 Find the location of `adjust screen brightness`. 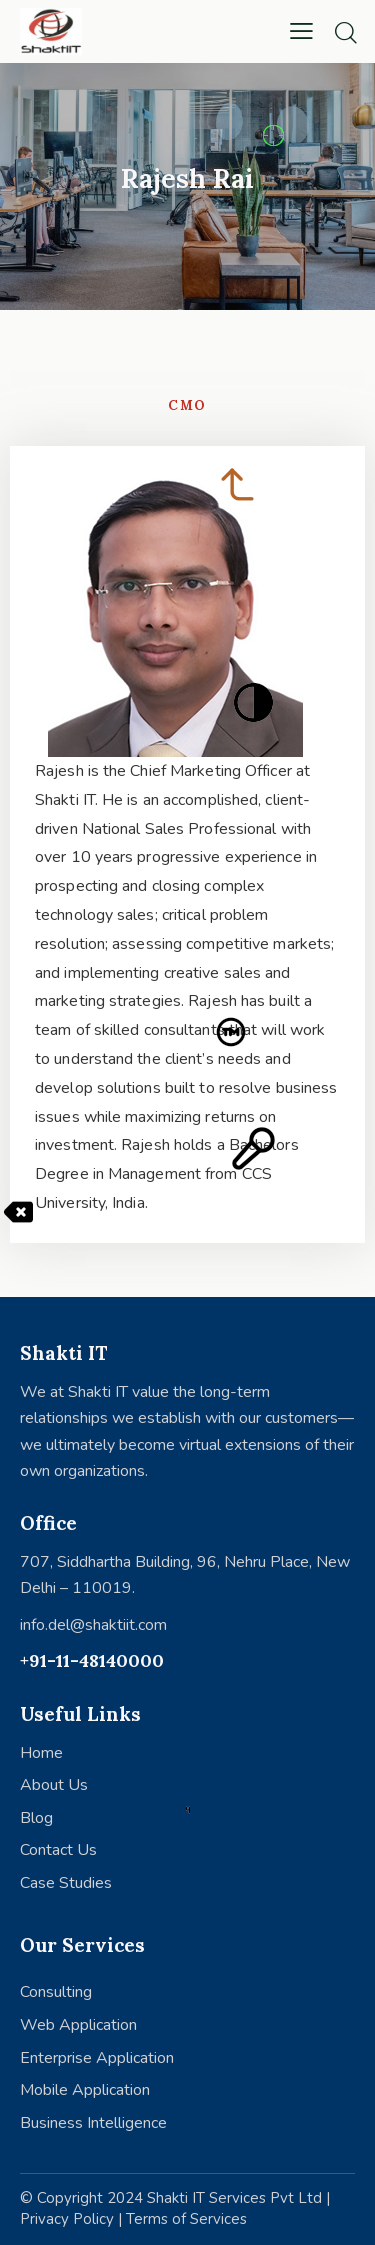

adjust screen brightness is located at coordinates (253, 702).